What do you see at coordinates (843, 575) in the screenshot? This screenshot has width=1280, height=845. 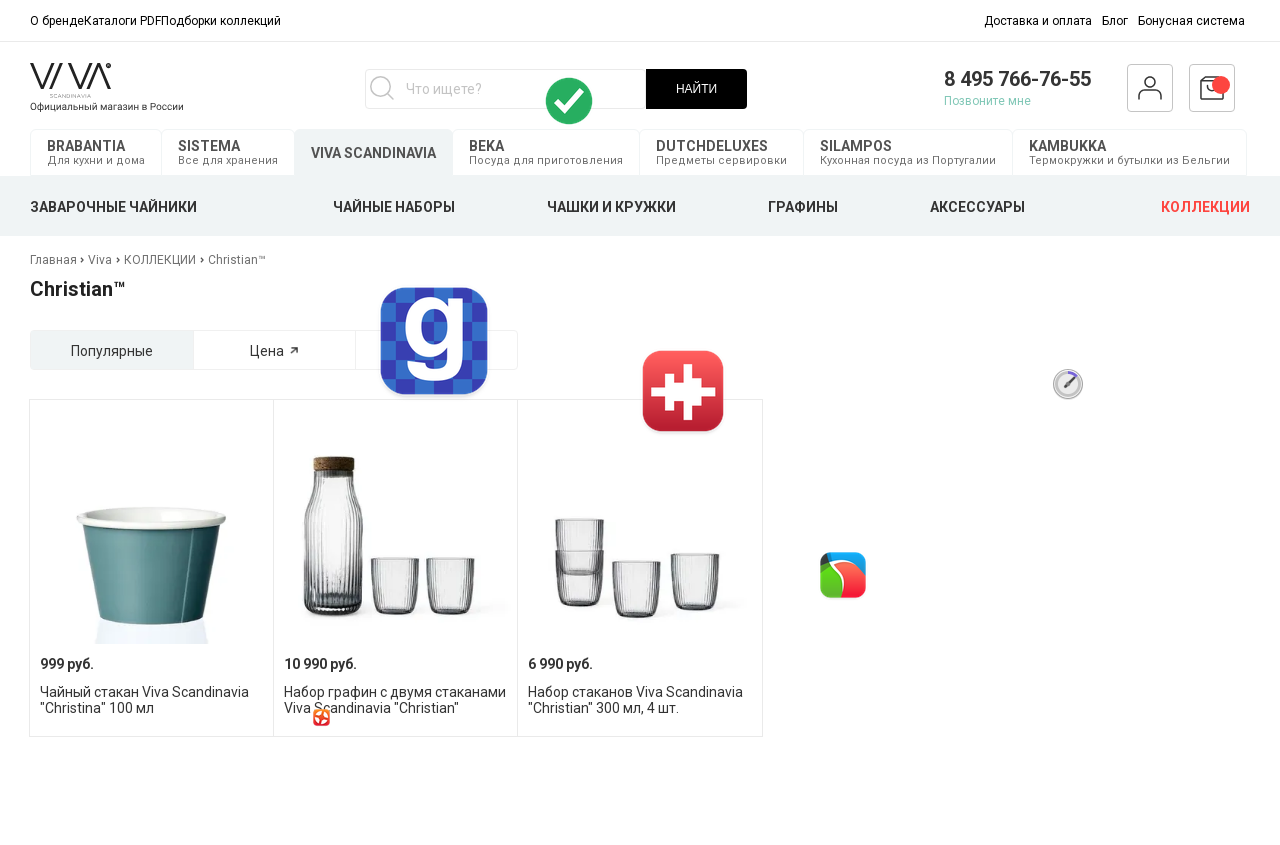 I see `open reaper digital audio workstation` at bounding box center [843, 575].